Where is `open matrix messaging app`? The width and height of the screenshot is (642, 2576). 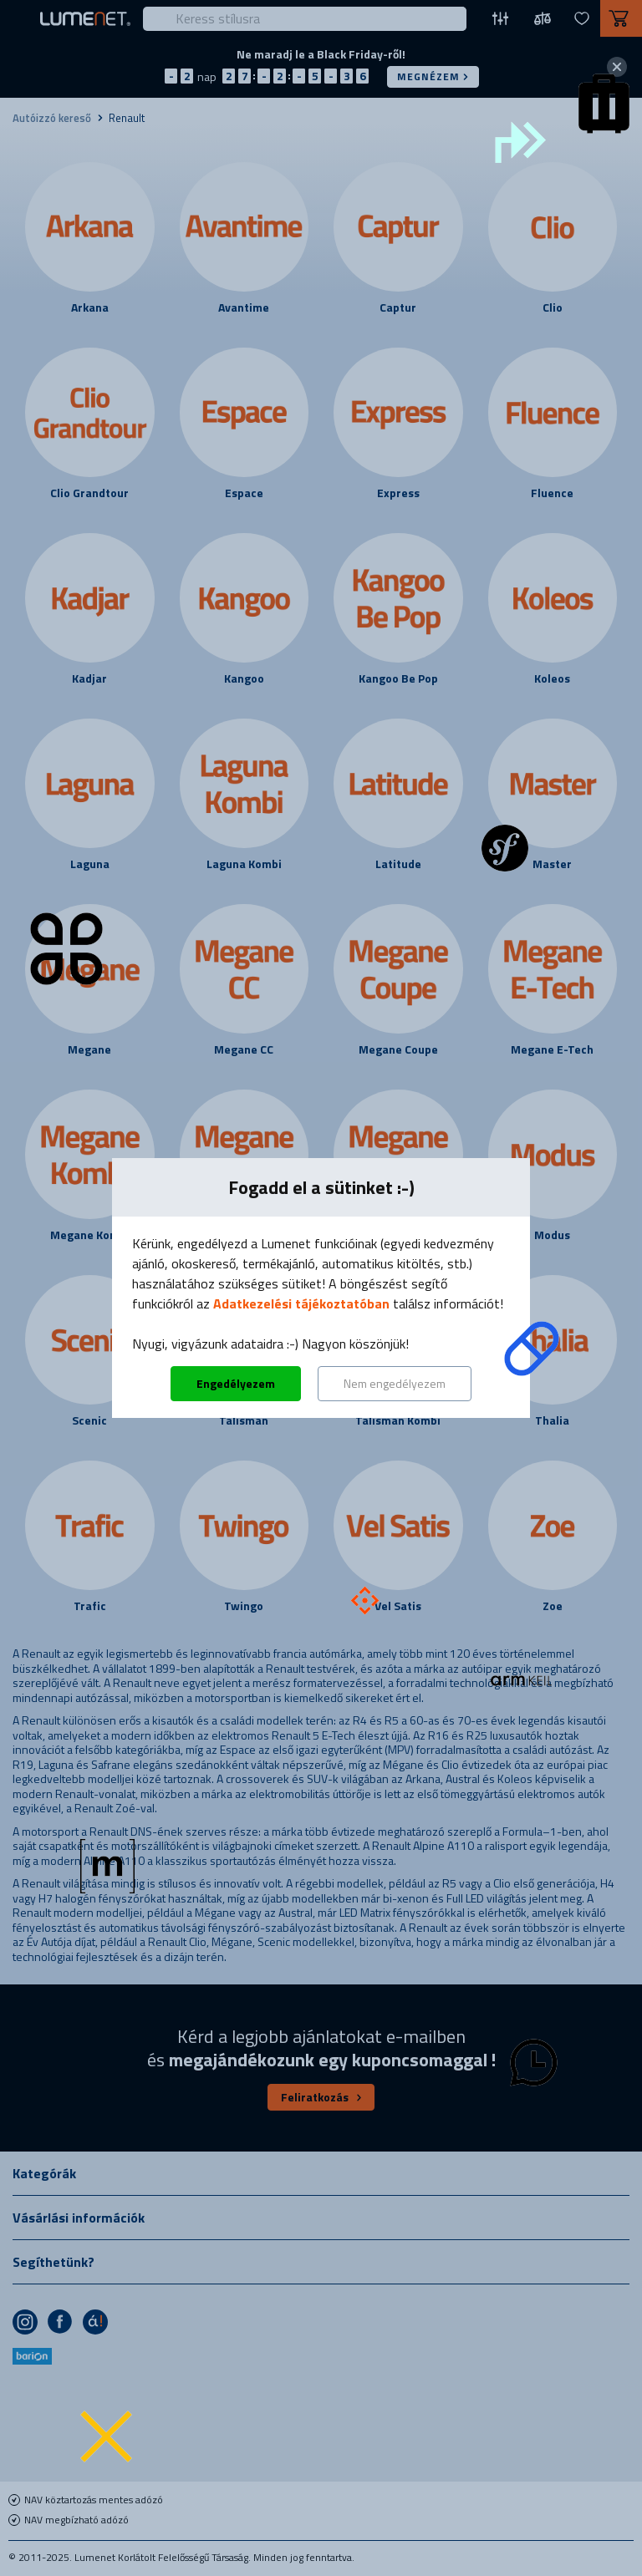 open matrix messaging app is located at coordinates (107, 1866).